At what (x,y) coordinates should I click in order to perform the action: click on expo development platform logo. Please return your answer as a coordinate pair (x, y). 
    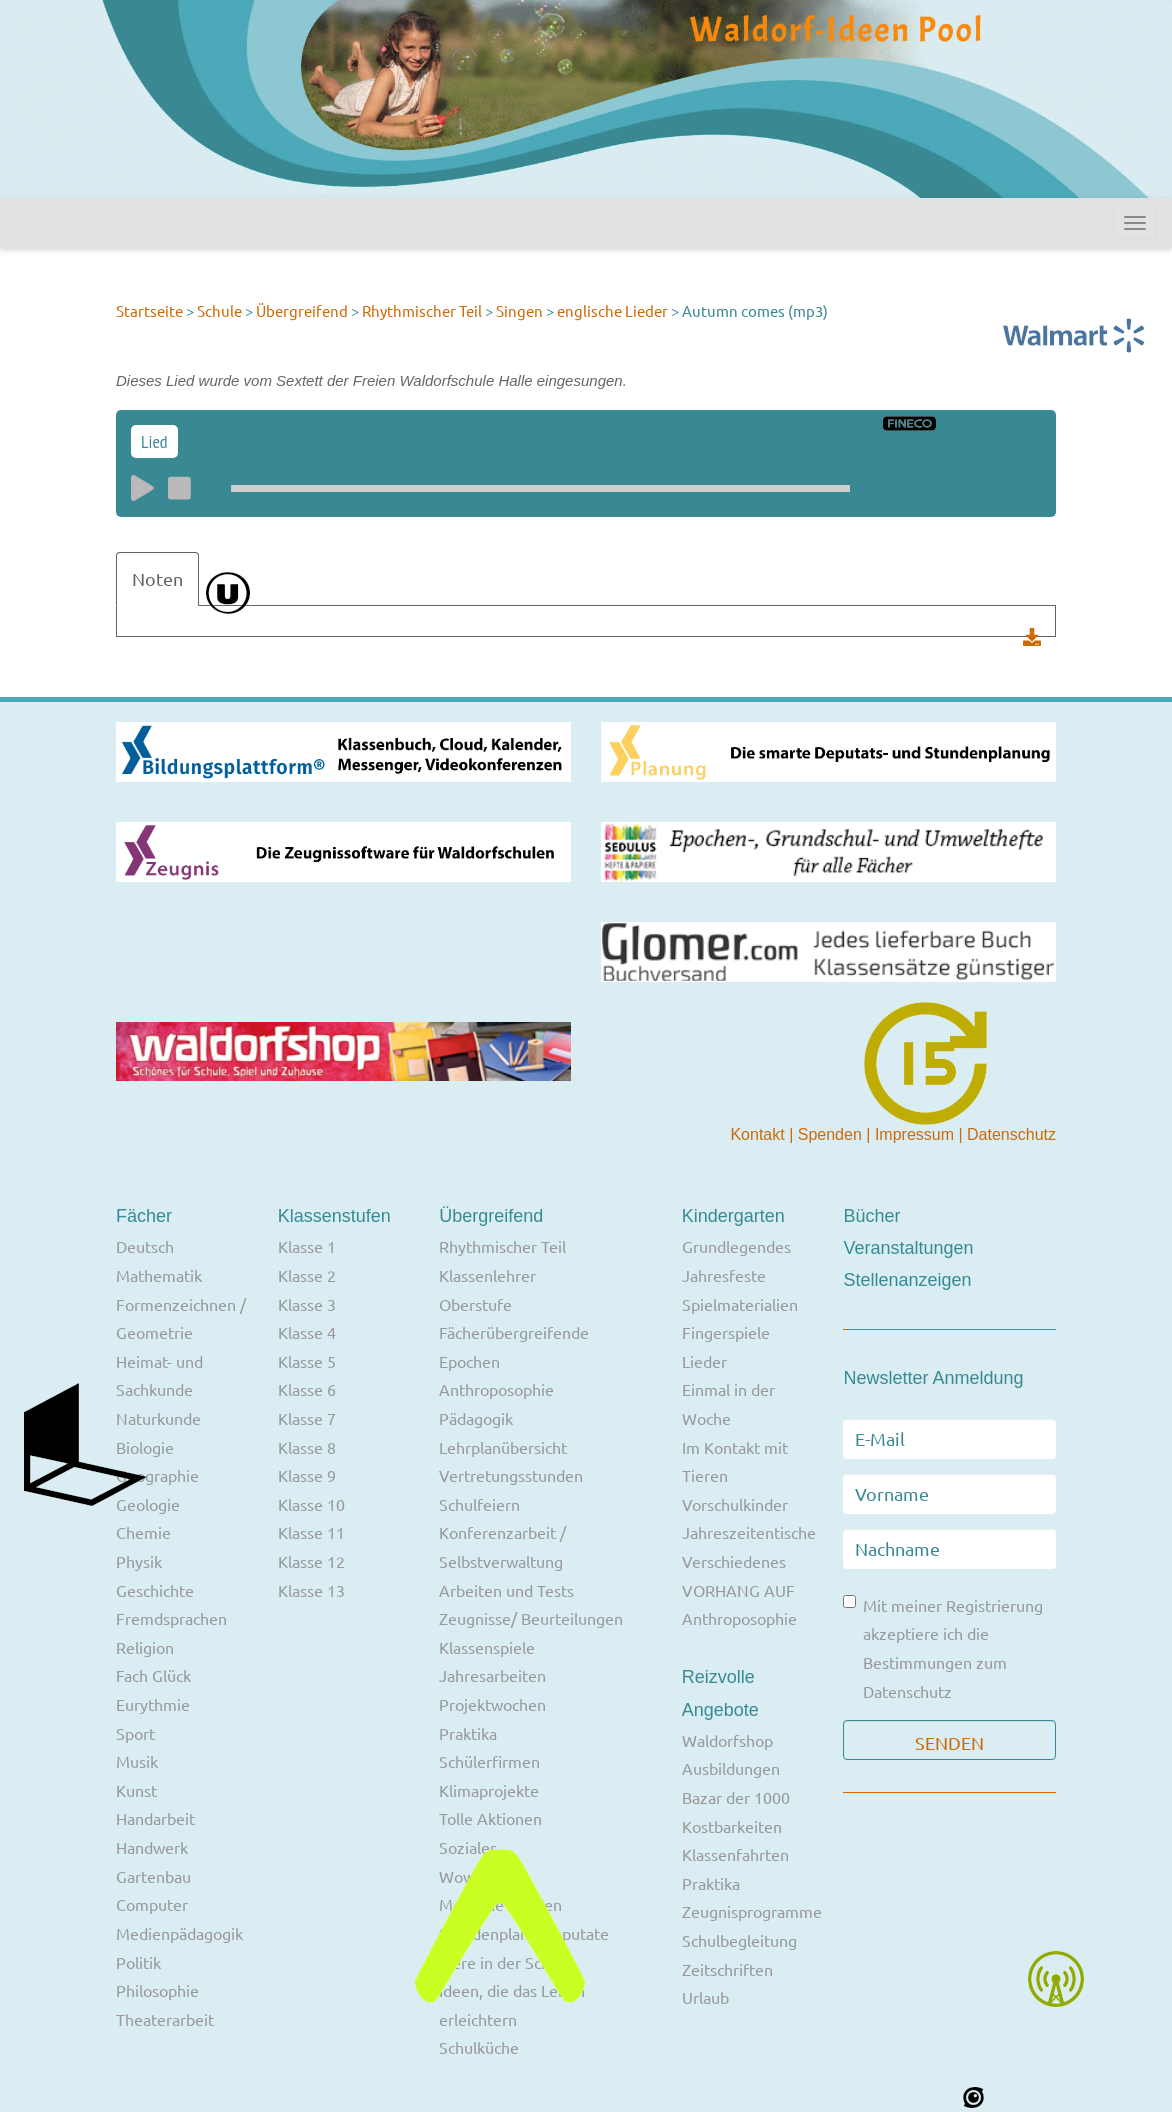
    Looking at the image, I should click on (500, 1926).